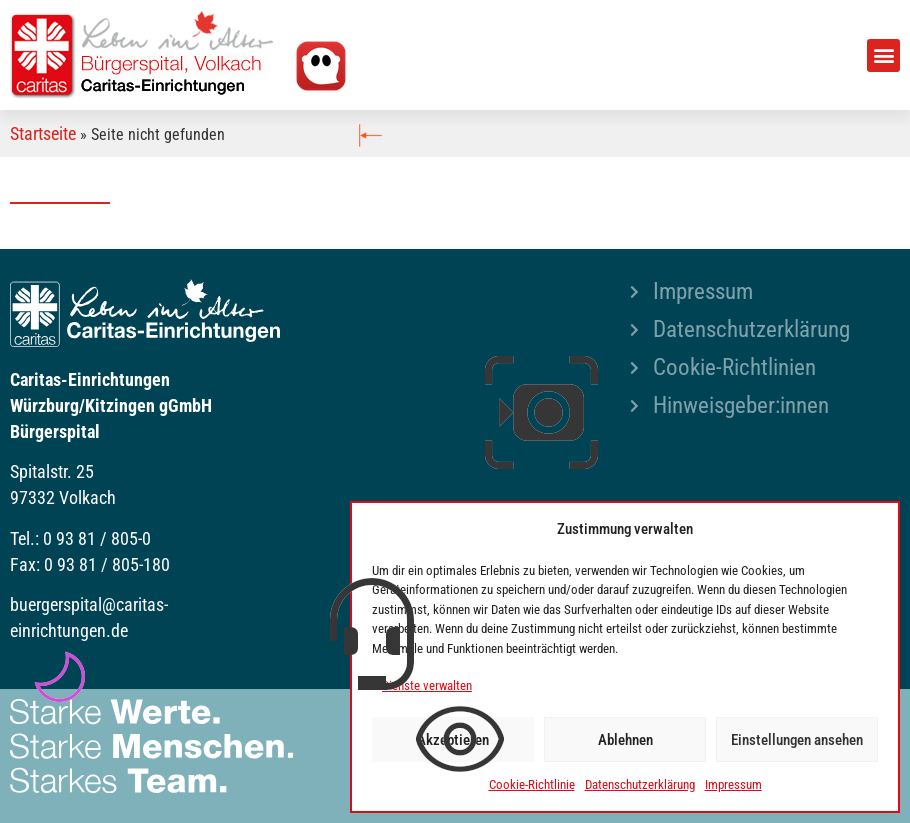 The image size is (910, 823). Describe the element at coordinates (541, 412) in the screenshot. I see `start screen recording with Kooha` at that location.